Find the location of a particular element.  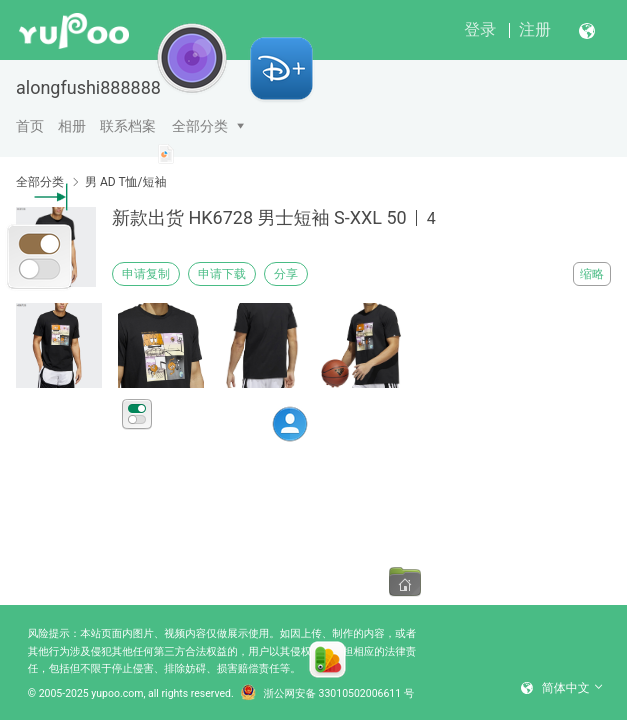

open desktop preferences or settings is located at coordinates (39, 256).